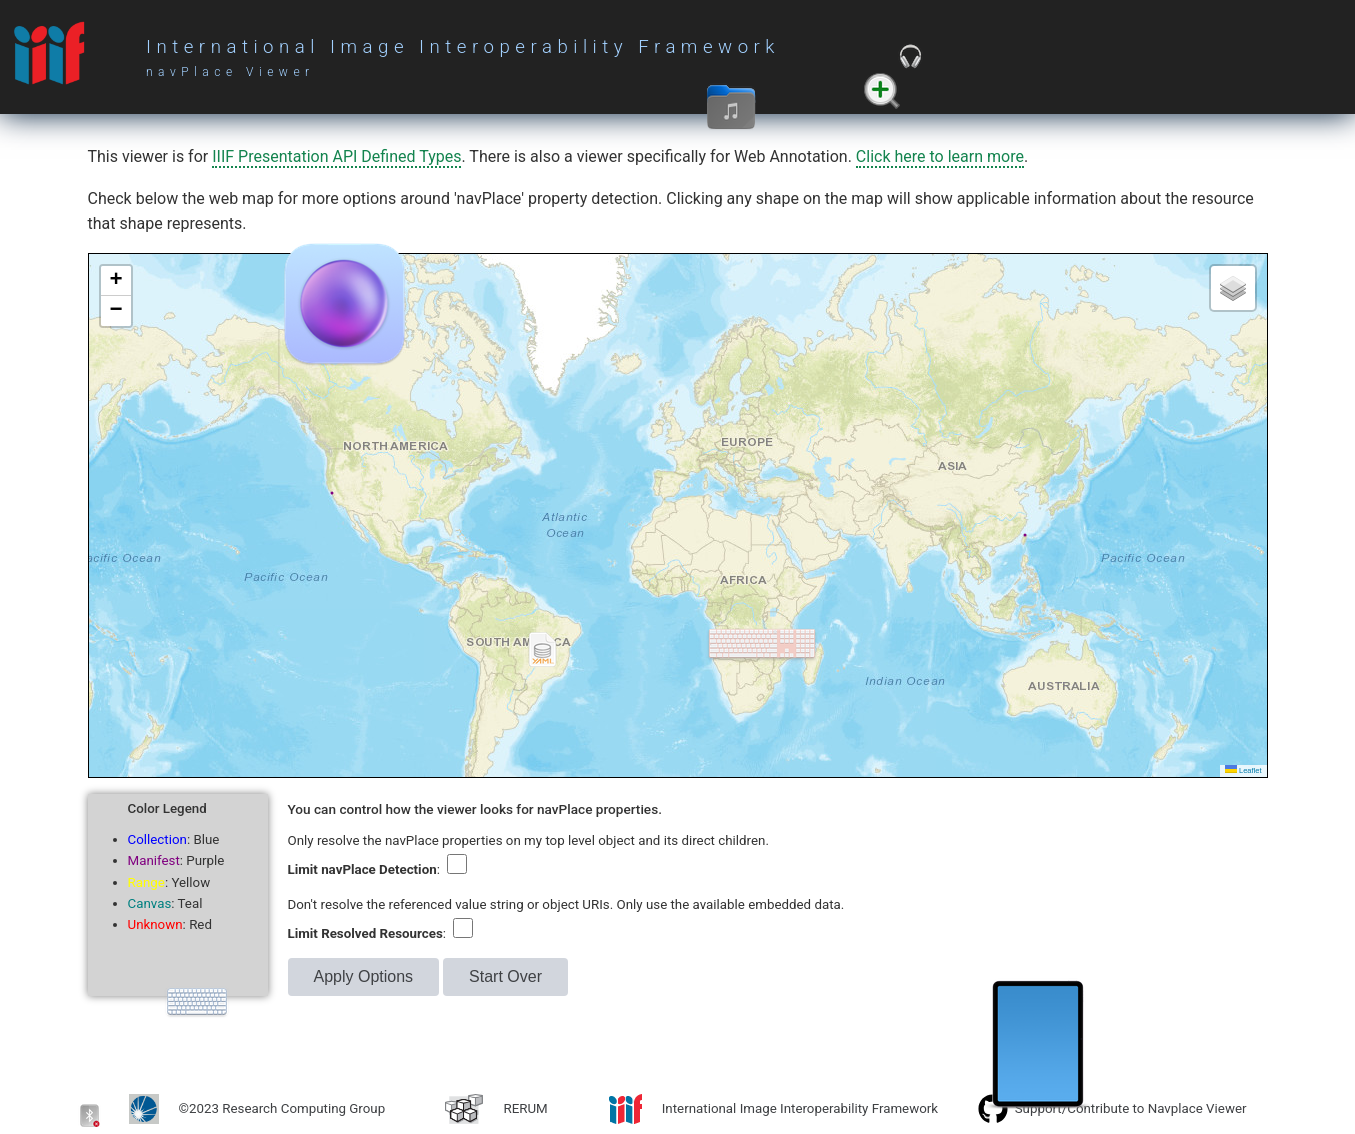  What do you see at coordinates (762, 643) in the screenshot?
I see `connect a pink bluetooth keyboard` at bounding box center [762, 643].